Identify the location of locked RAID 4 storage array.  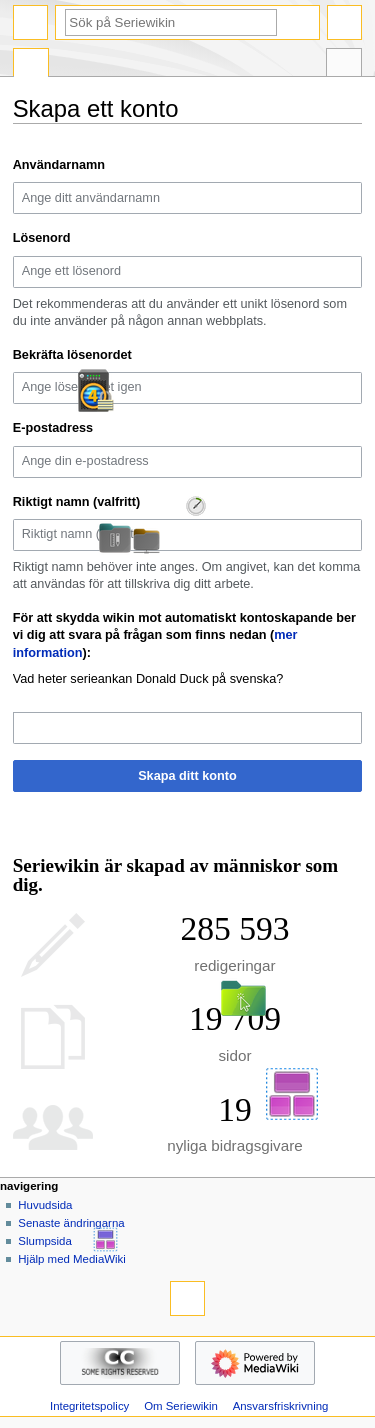
(93, 390).